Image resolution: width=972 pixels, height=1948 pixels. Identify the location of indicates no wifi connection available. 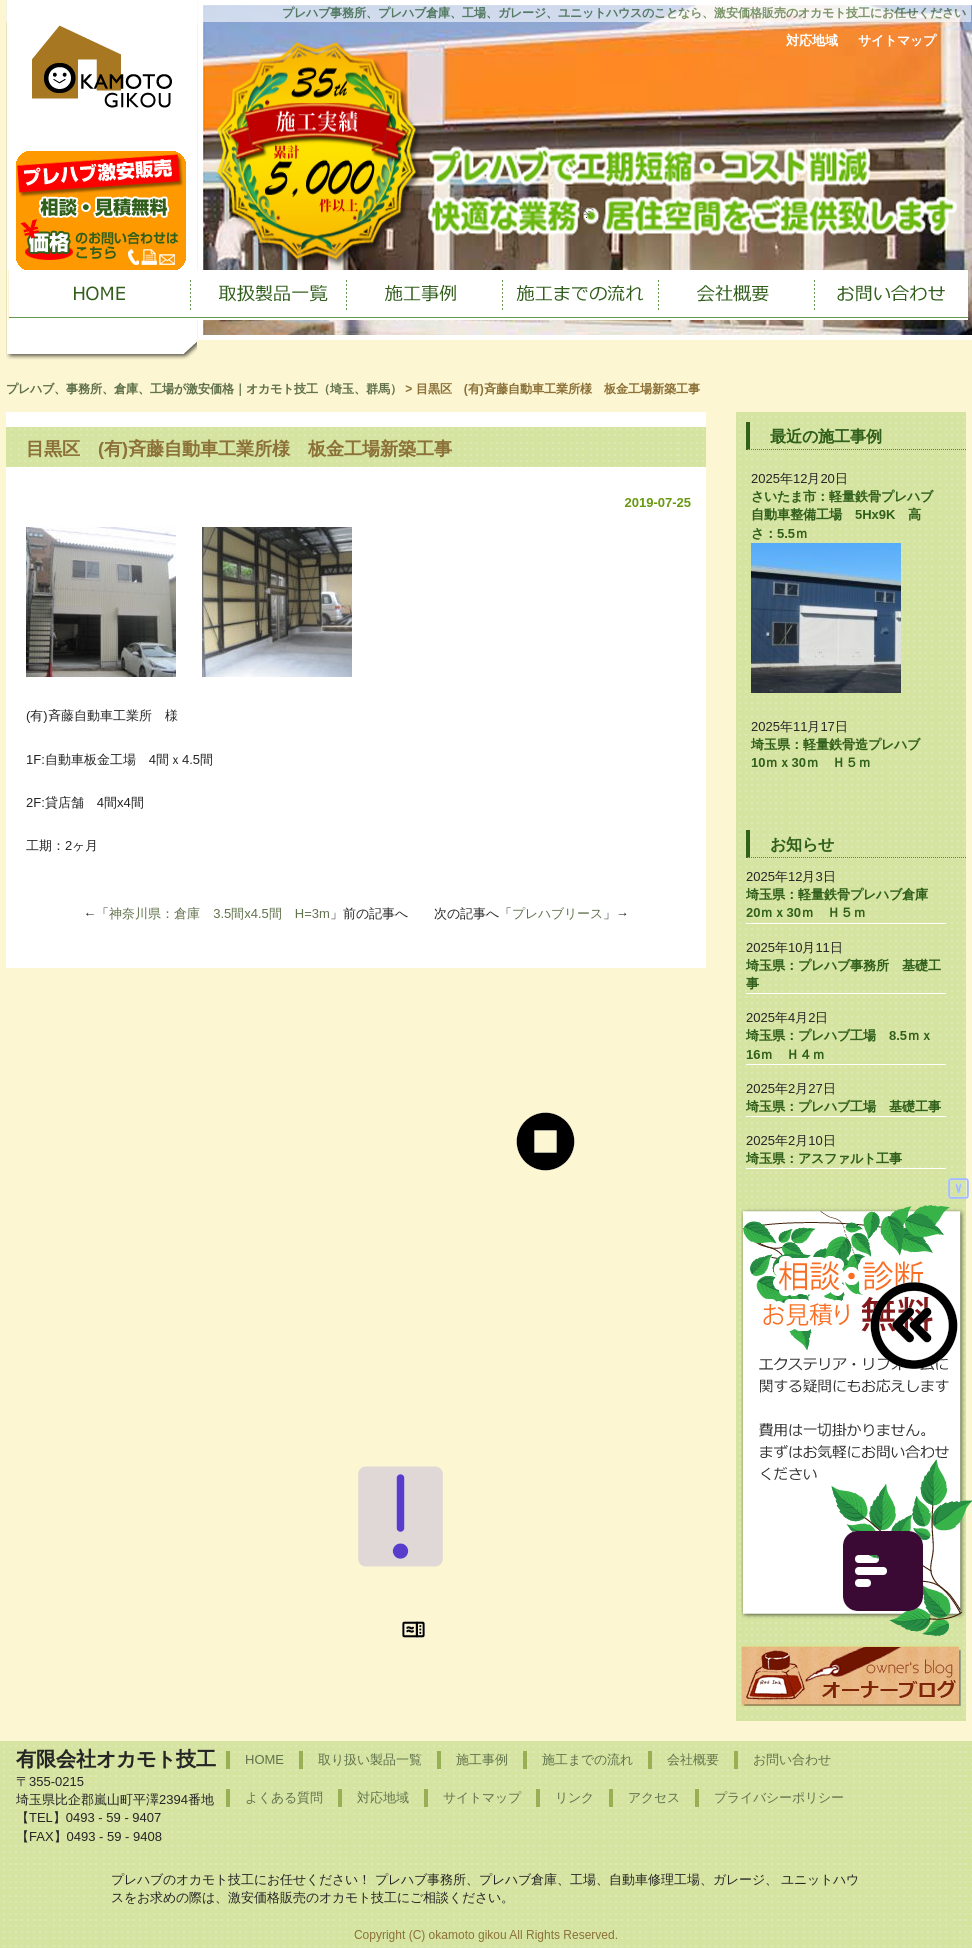
(586, 212).